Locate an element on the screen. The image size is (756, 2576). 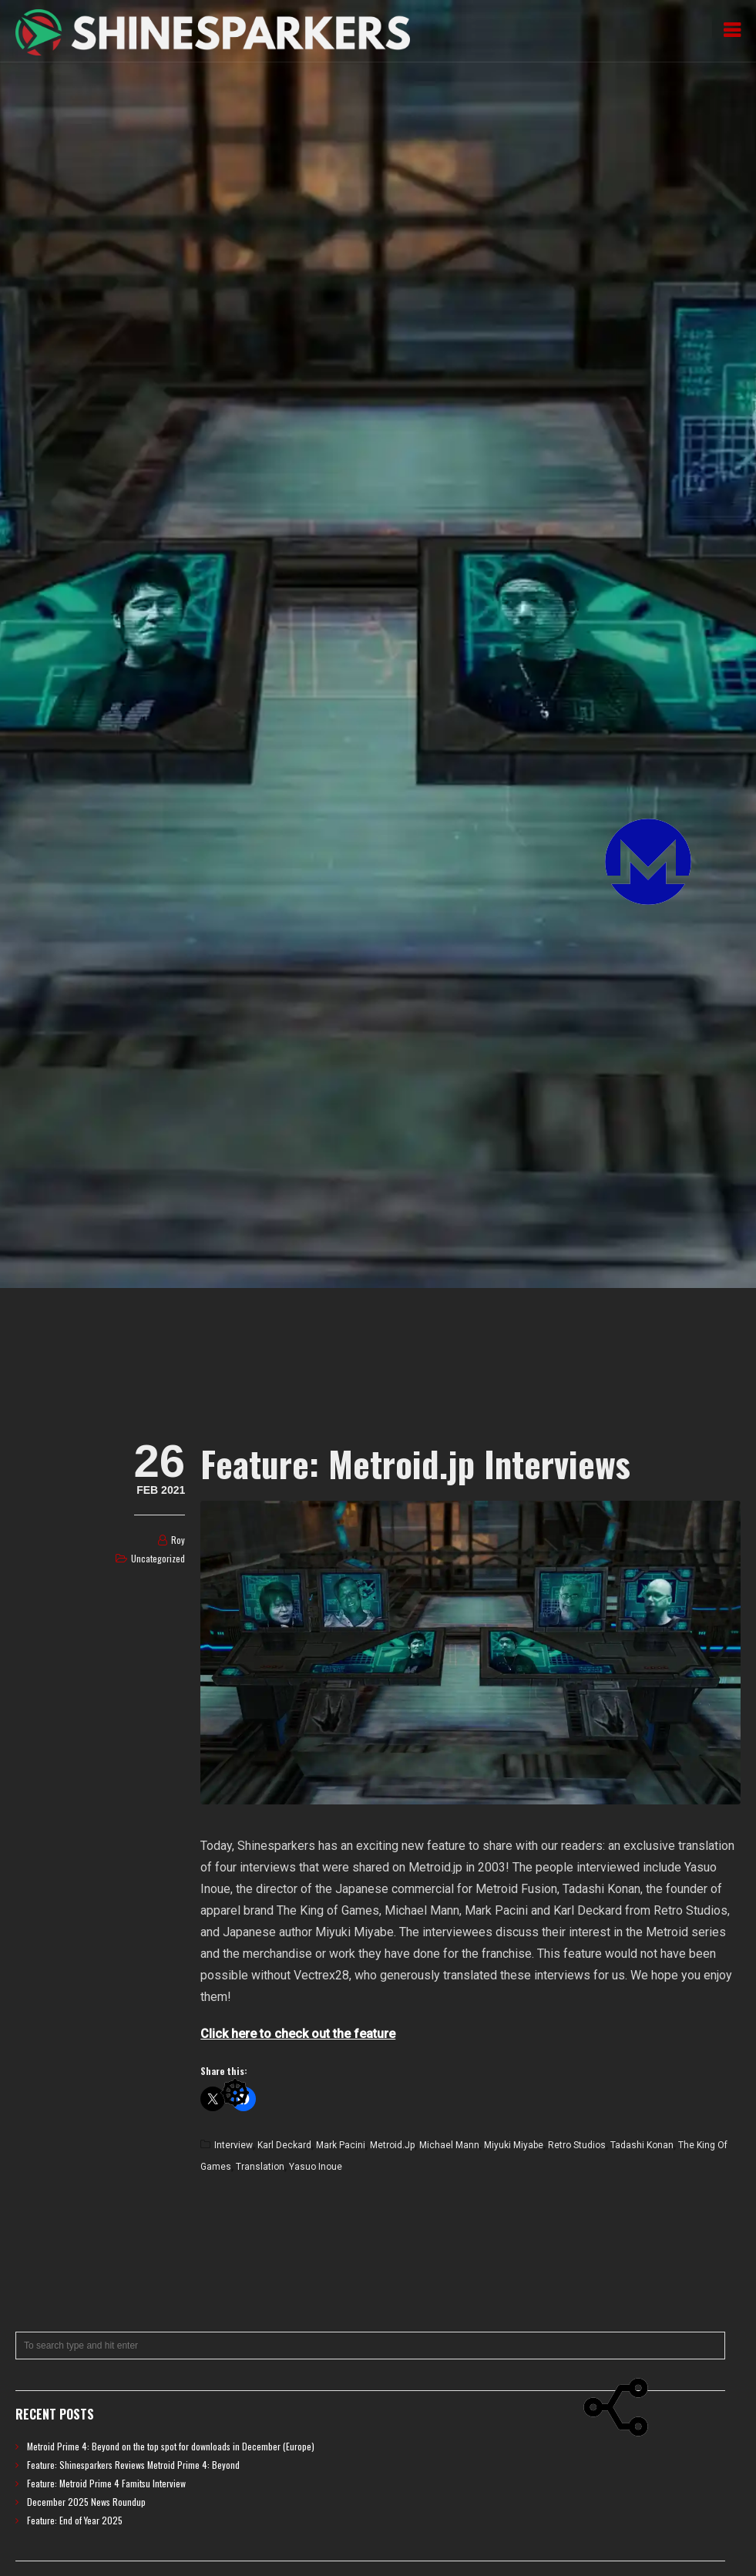
monero cryptocurrency logo is located at coordinates (648, 862).